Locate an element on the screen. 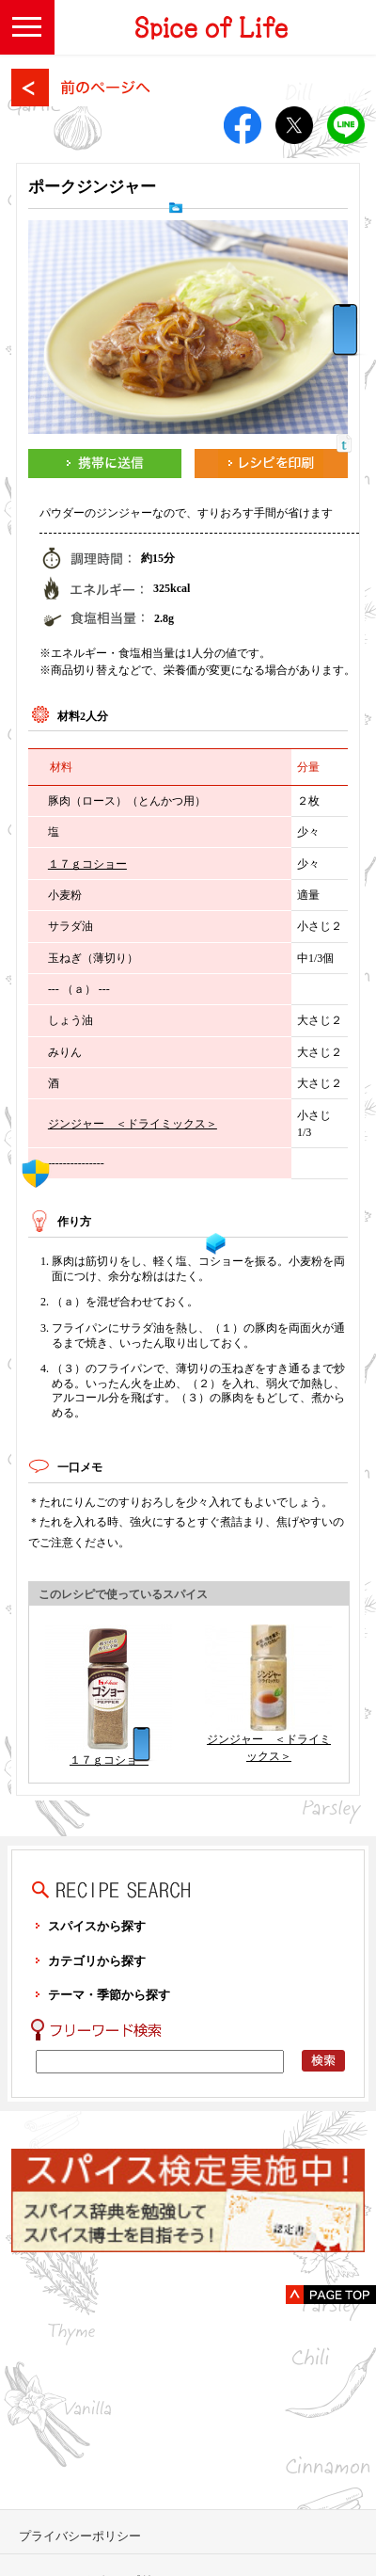 The height and width of the screenshot is (2576, 376). a typst document file is located at coordinates (344, 443).